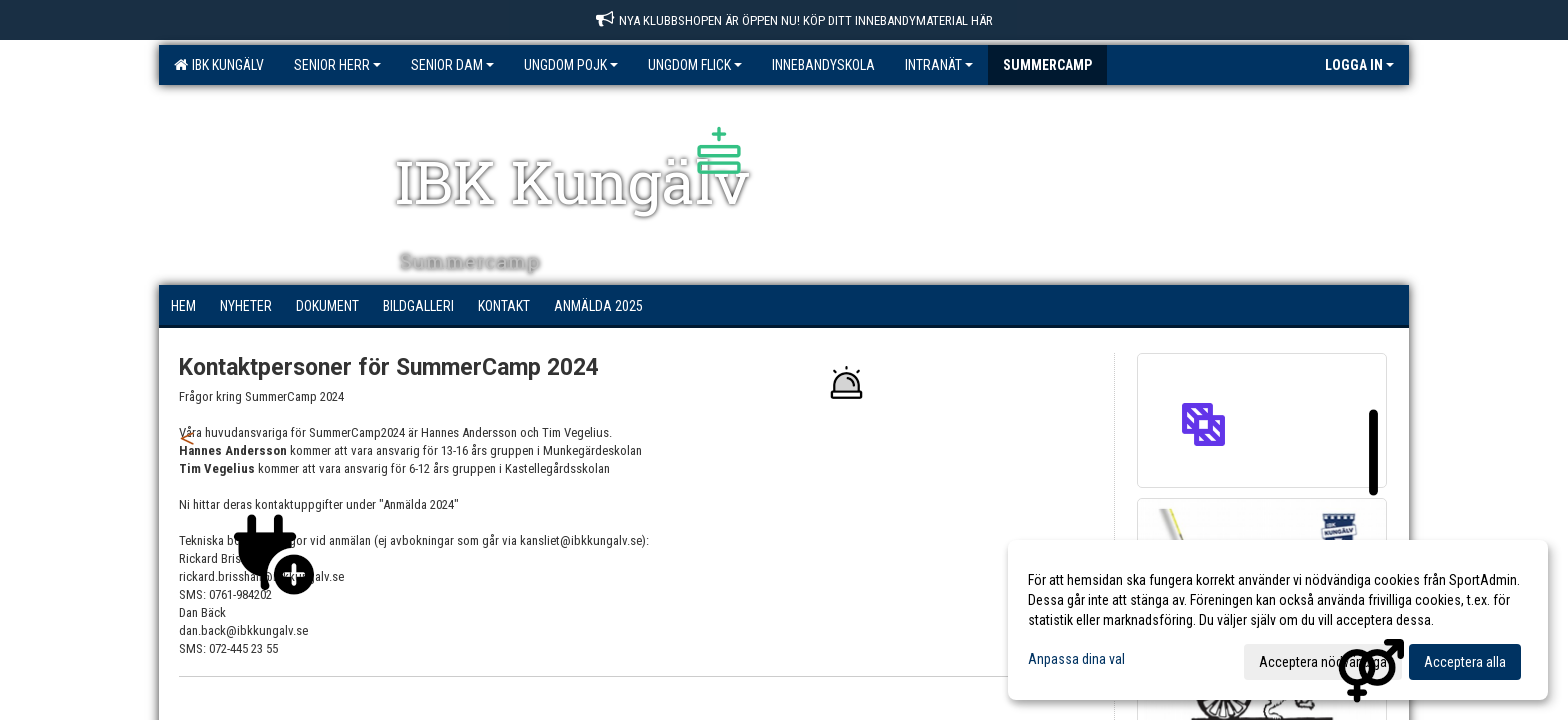 The height and width of the screenshot is (720, 1568). What do you see at coordinates (187, 438) in the screenshot?
I see `go back to the previous screen` at bounding box center [187, 438].